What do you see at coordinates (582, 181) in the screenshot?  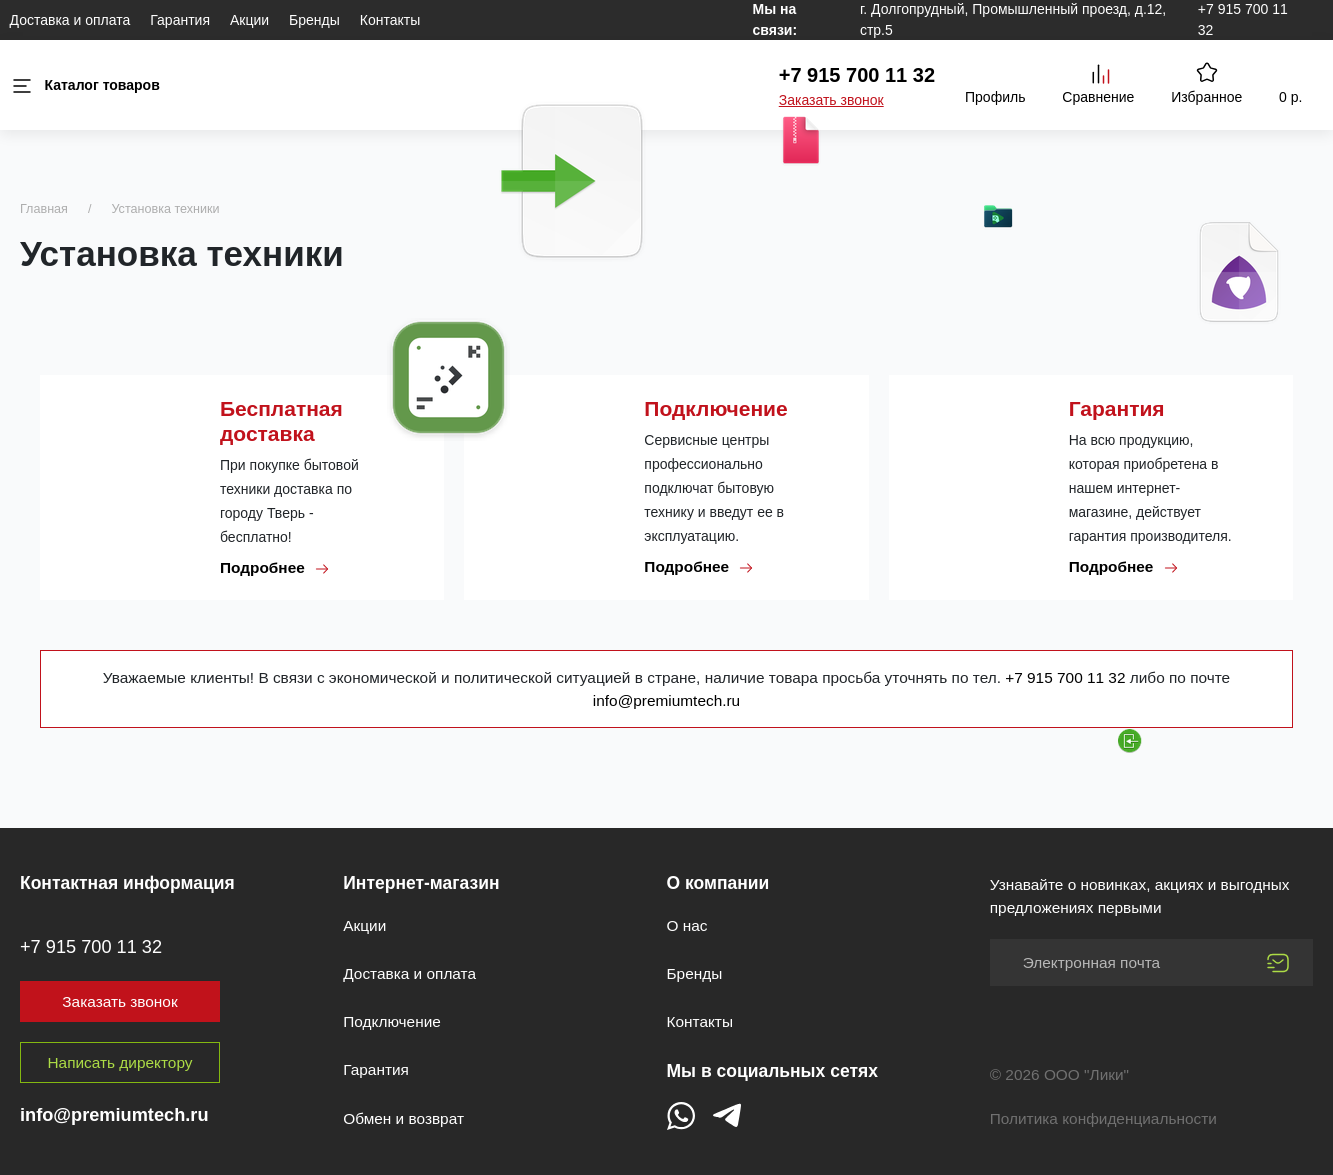 I see `import a document or file` at bounding box center [582, 181].